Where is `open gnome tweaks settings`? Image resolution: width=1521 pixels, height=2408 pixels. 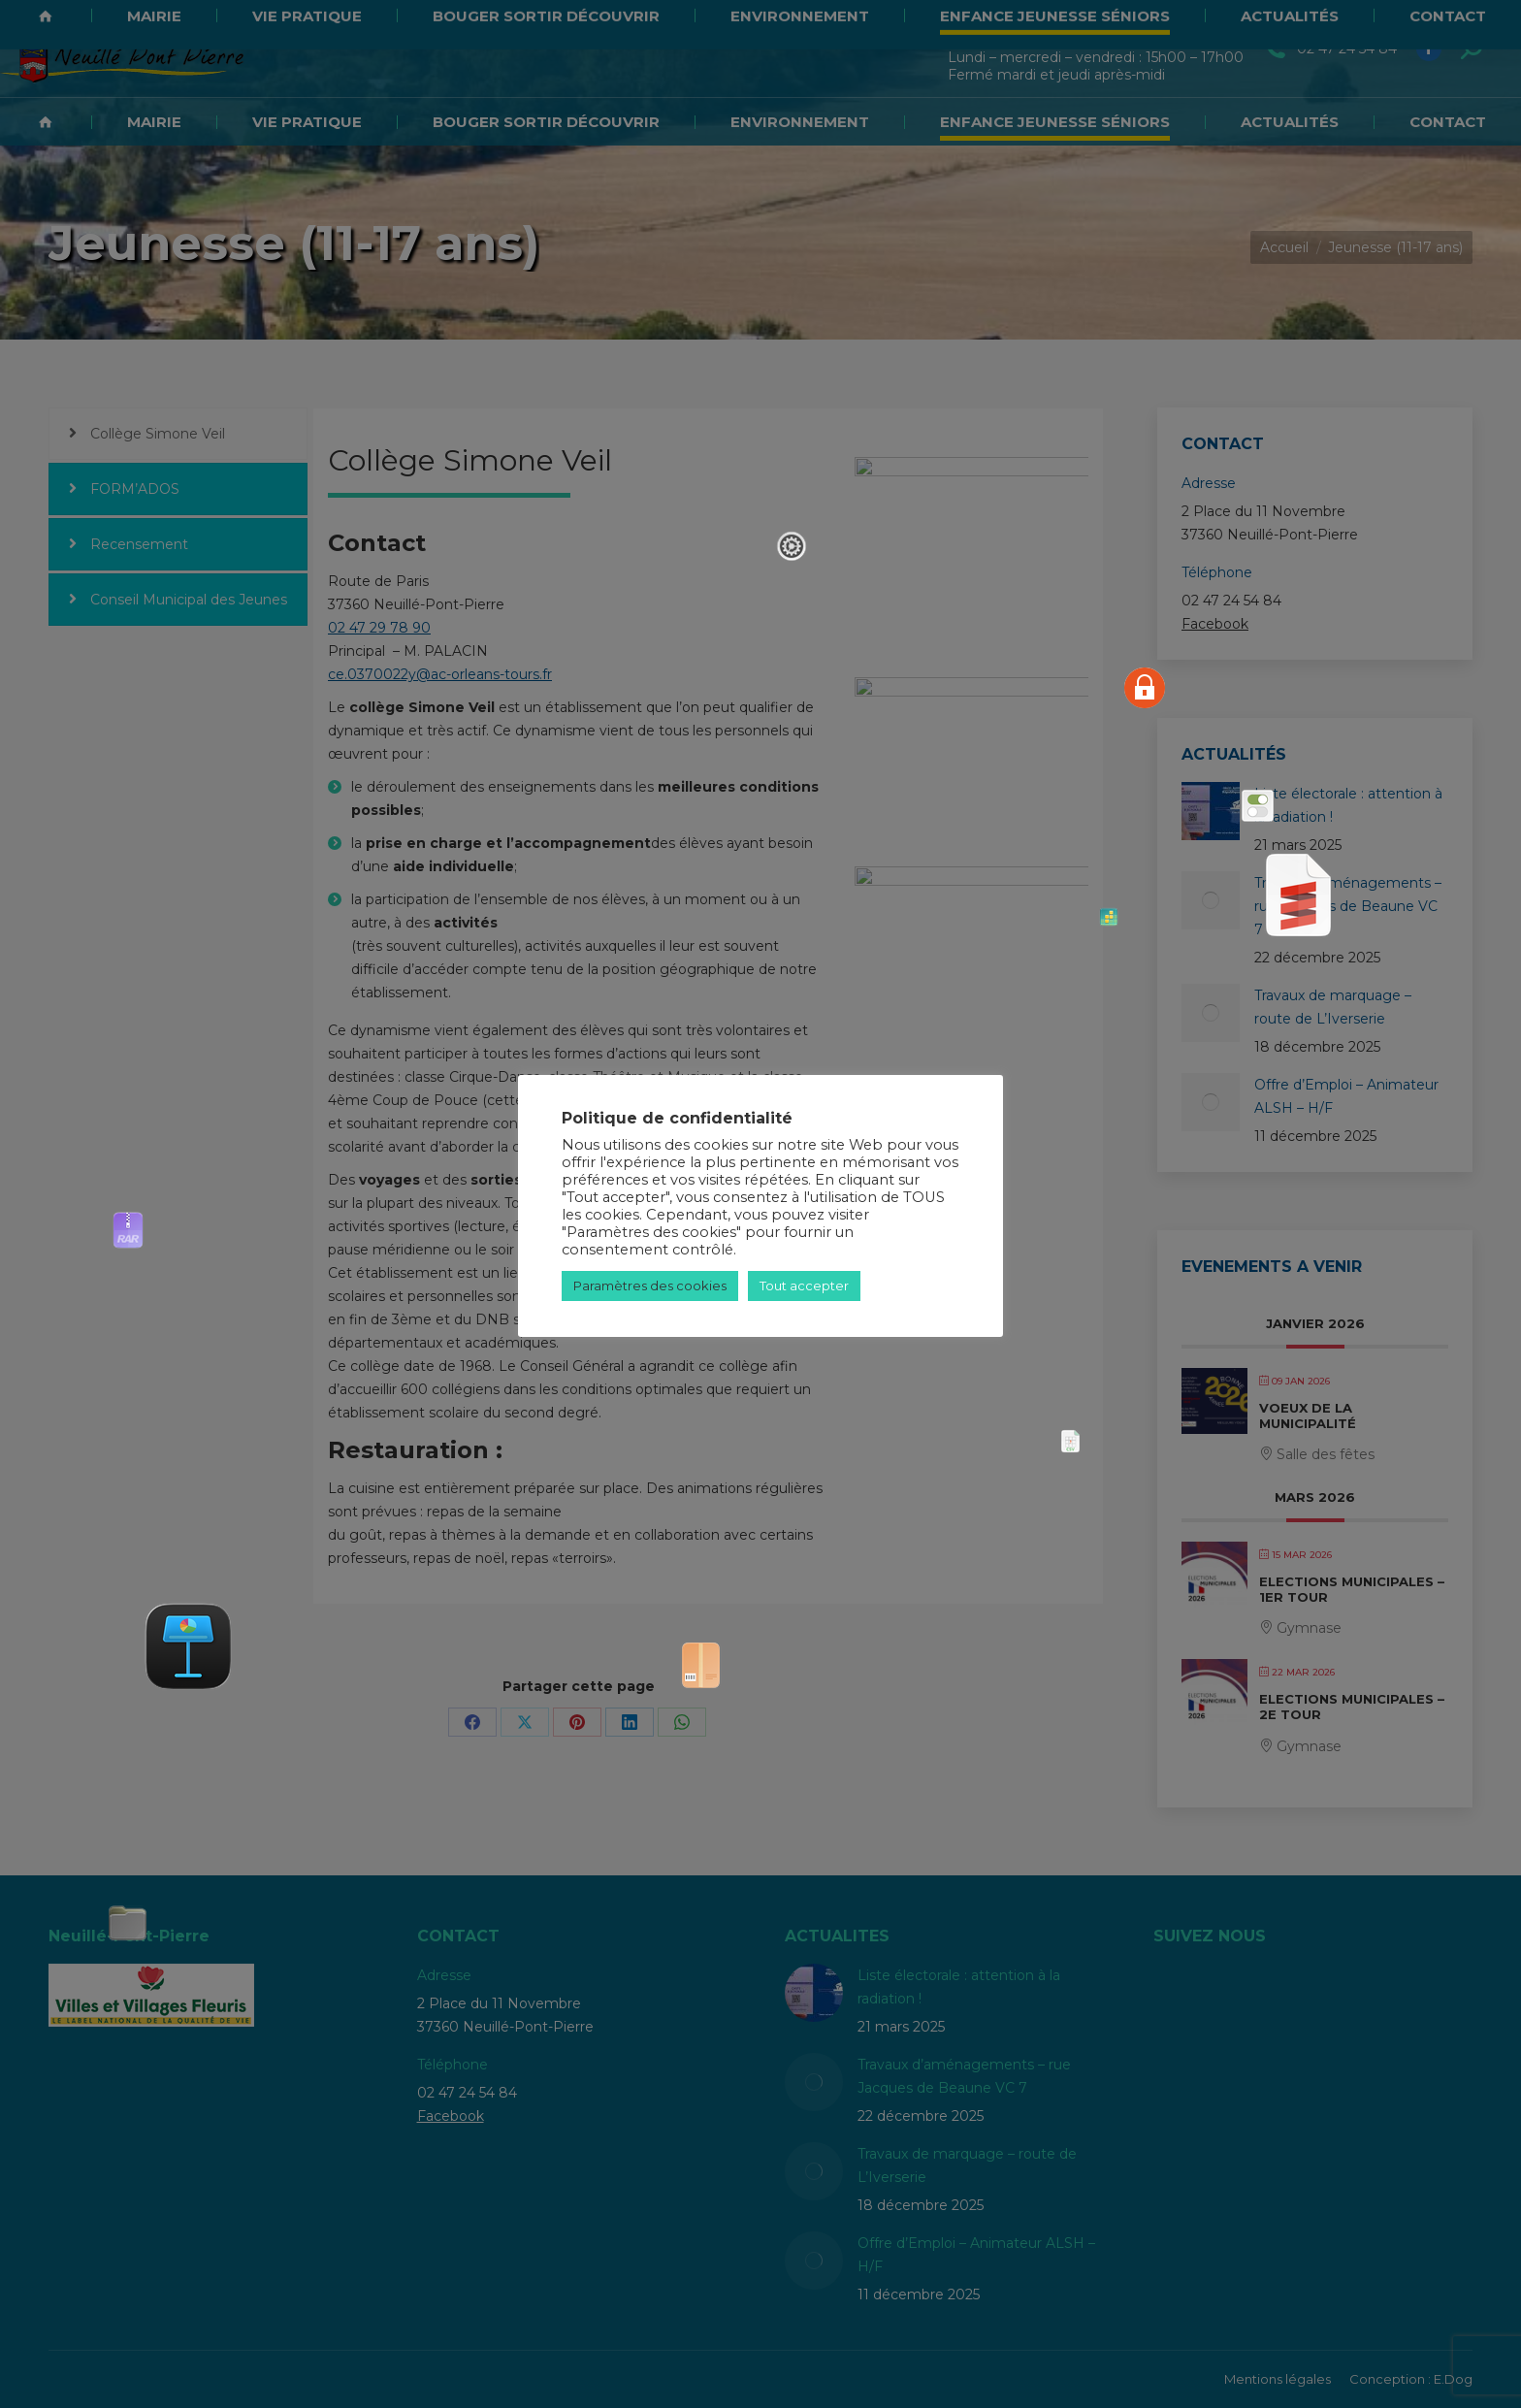
open gnome tweaks settings is located at coordinates (1257, 805).